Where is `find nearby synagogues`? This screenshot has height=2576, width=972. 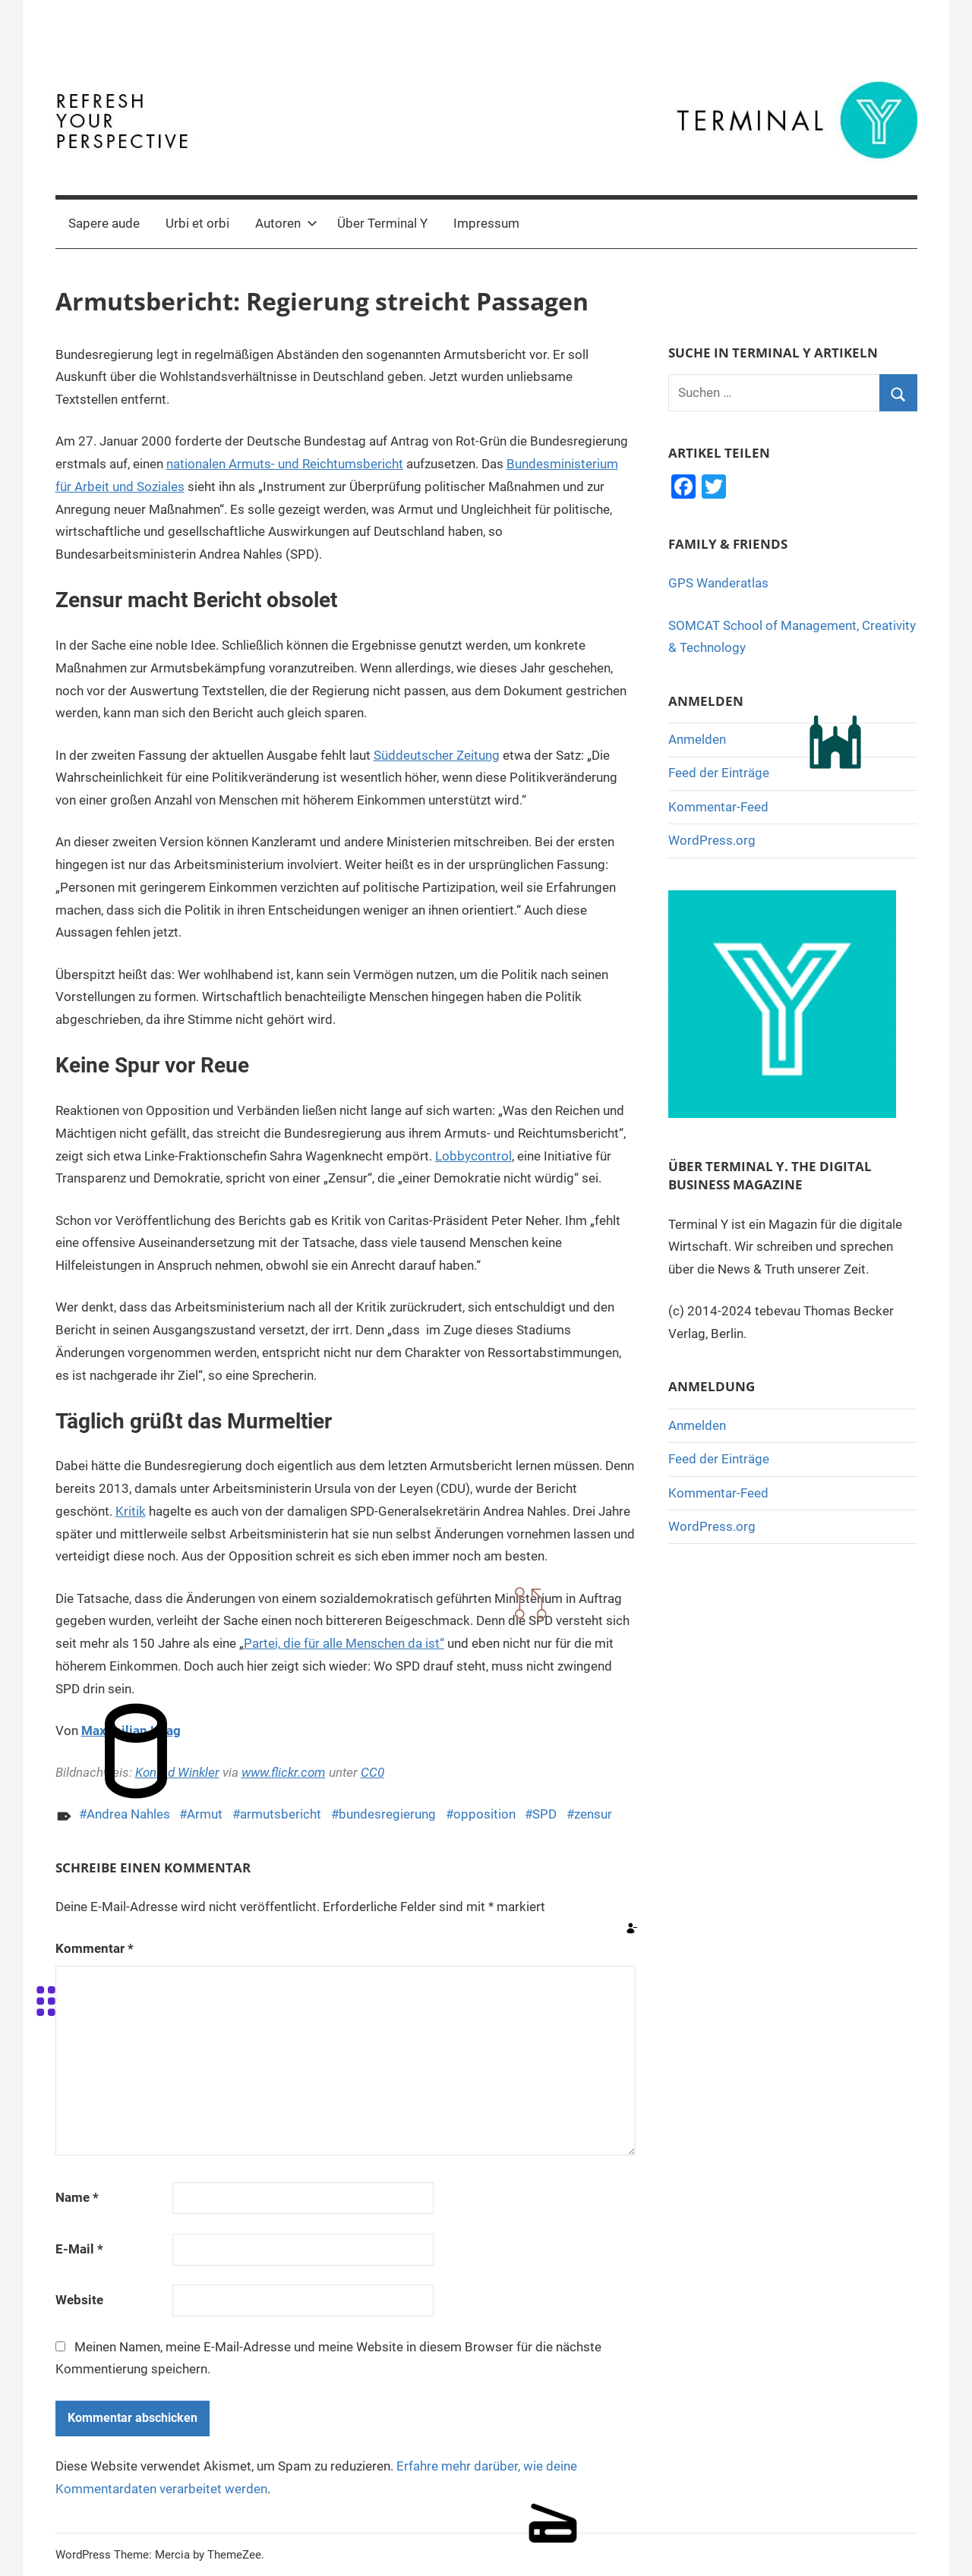
find nearby synagogues is located at coordinates (835, 743).